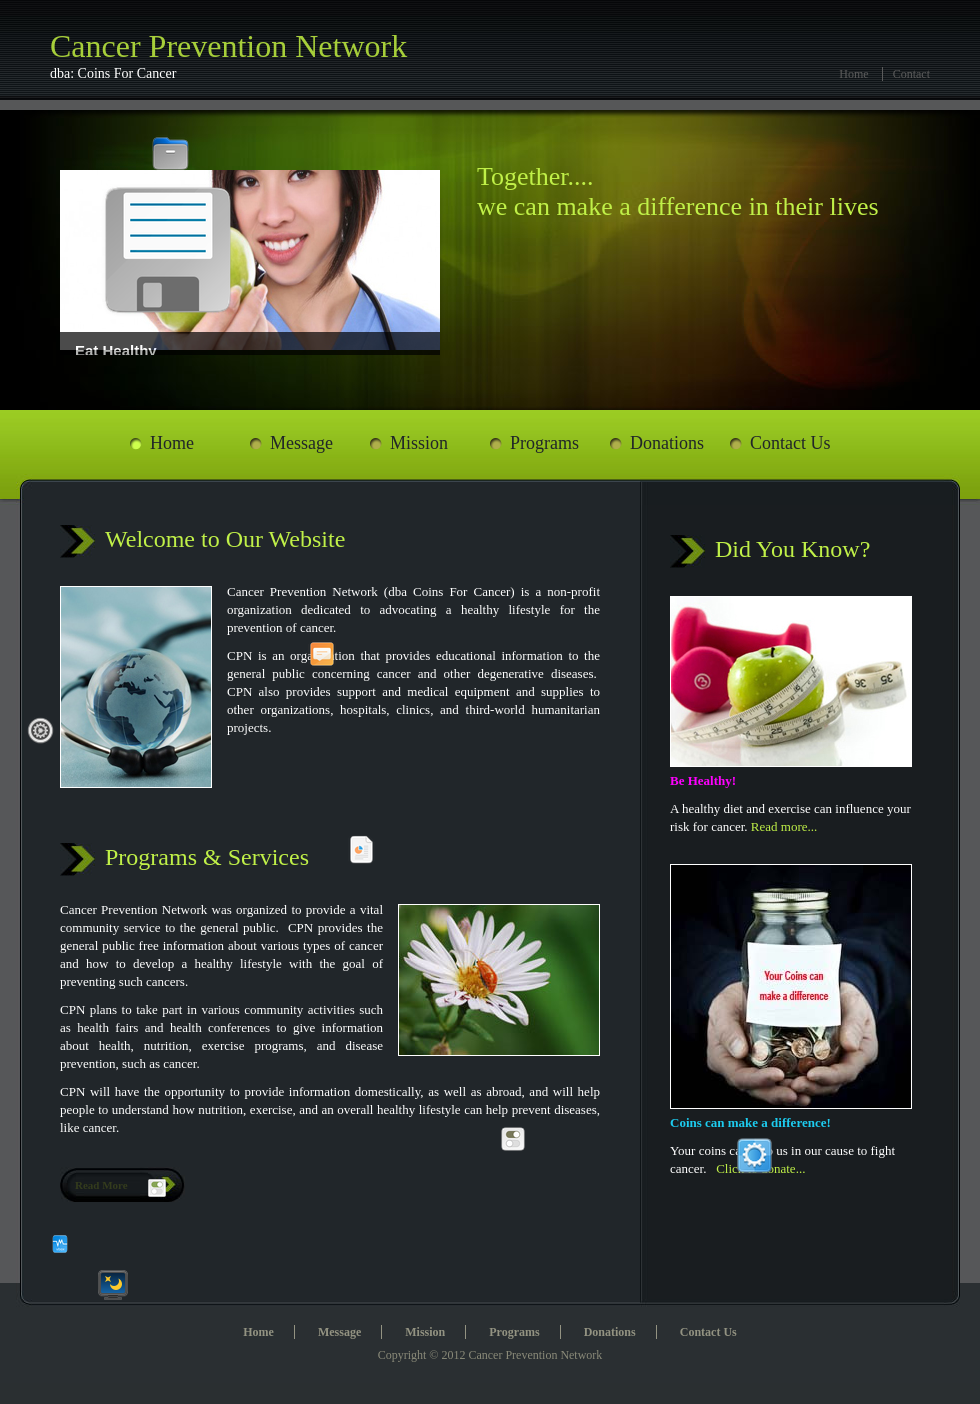 The height and width of the screenshot is (1404, 980). I want to click on open the files application, so click(170, 153).